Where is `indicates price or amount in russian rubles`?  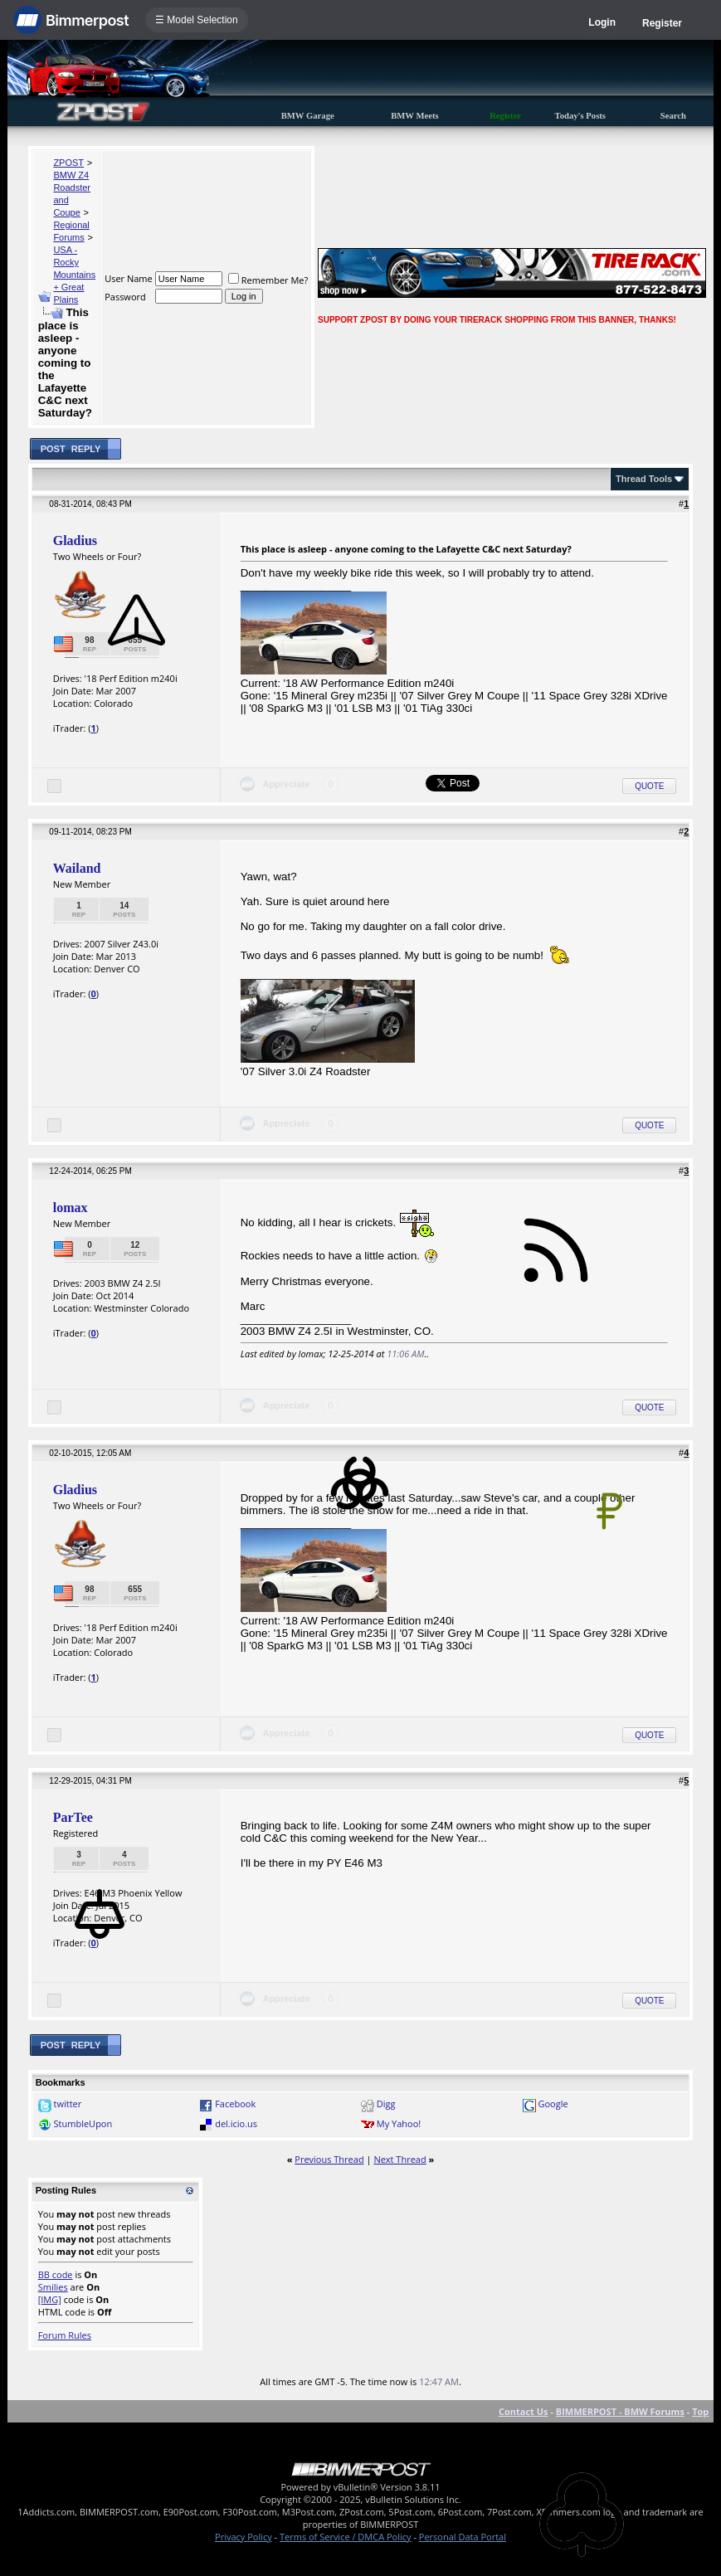
indicates price or amount in russian rubles is located at coordinates (609, 1511).